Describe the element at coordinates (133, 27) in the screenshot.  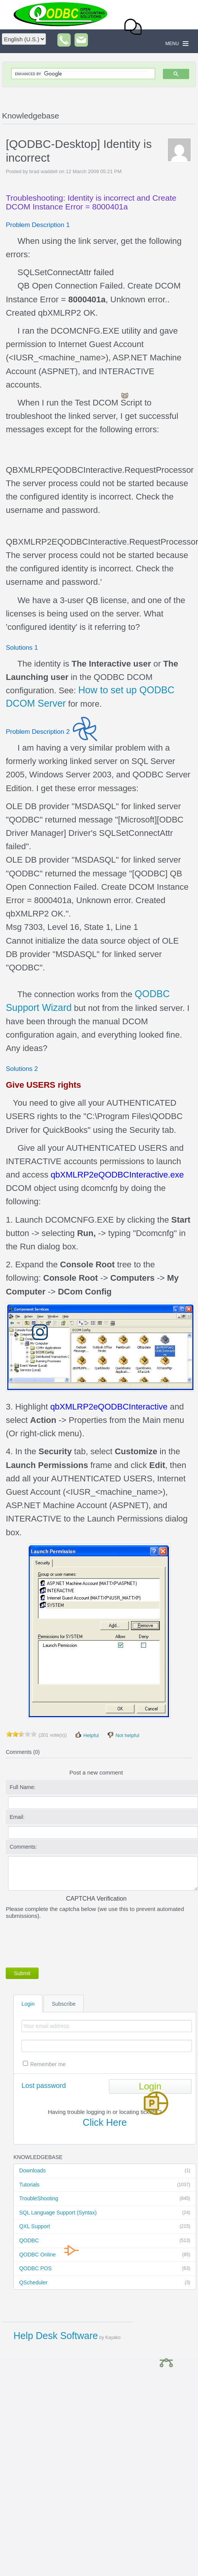
I see `open chat or messaging` at that location.